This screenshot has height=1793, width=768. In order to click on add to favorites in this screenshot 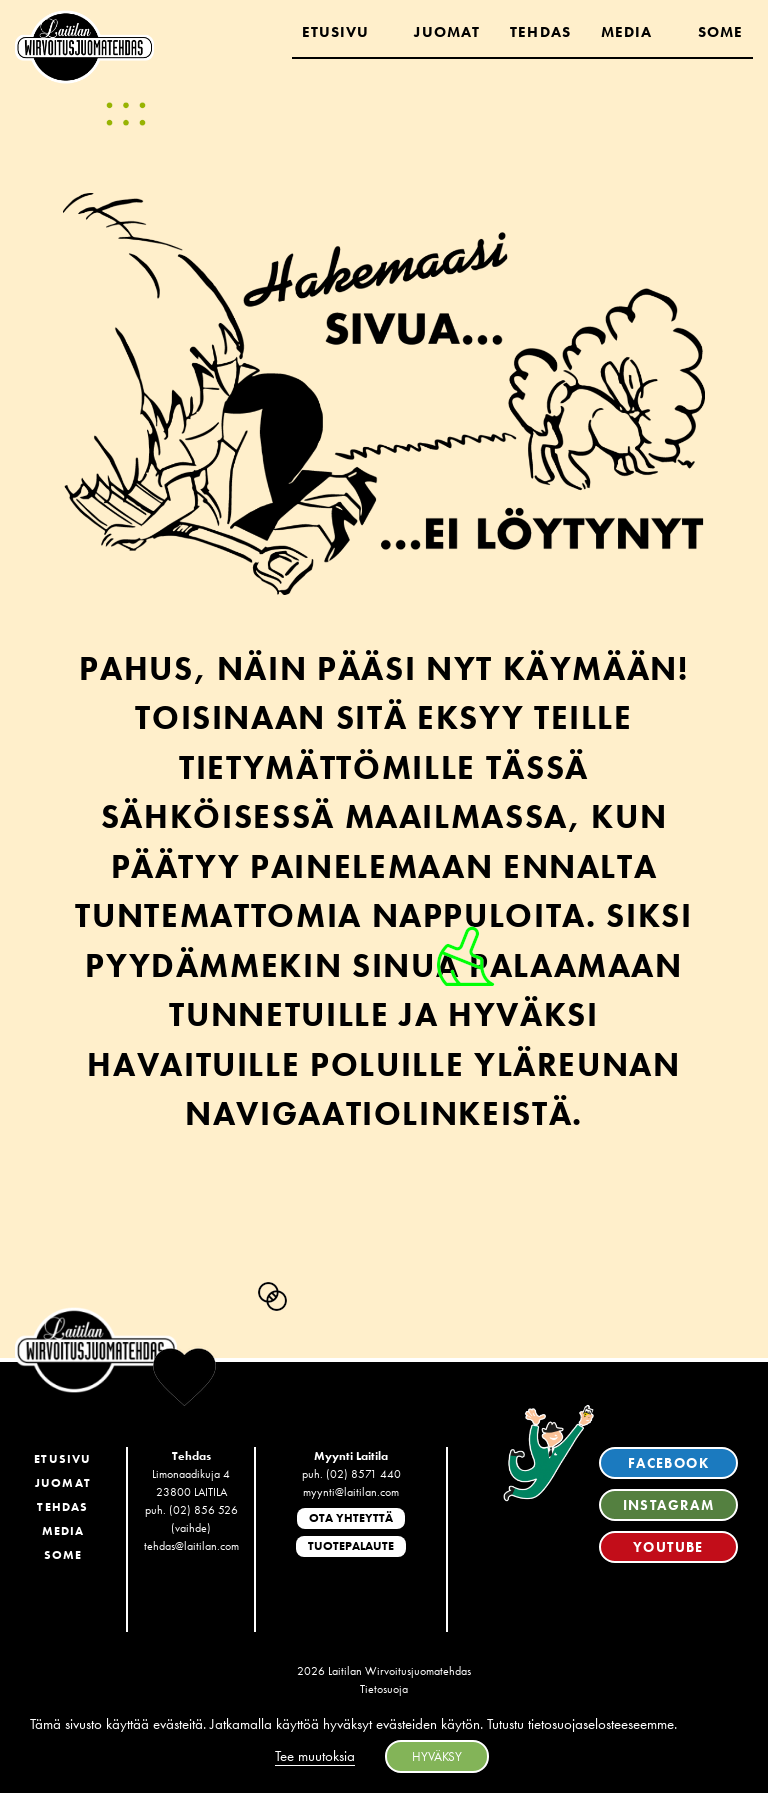, I will do `click(184, 1376)`.